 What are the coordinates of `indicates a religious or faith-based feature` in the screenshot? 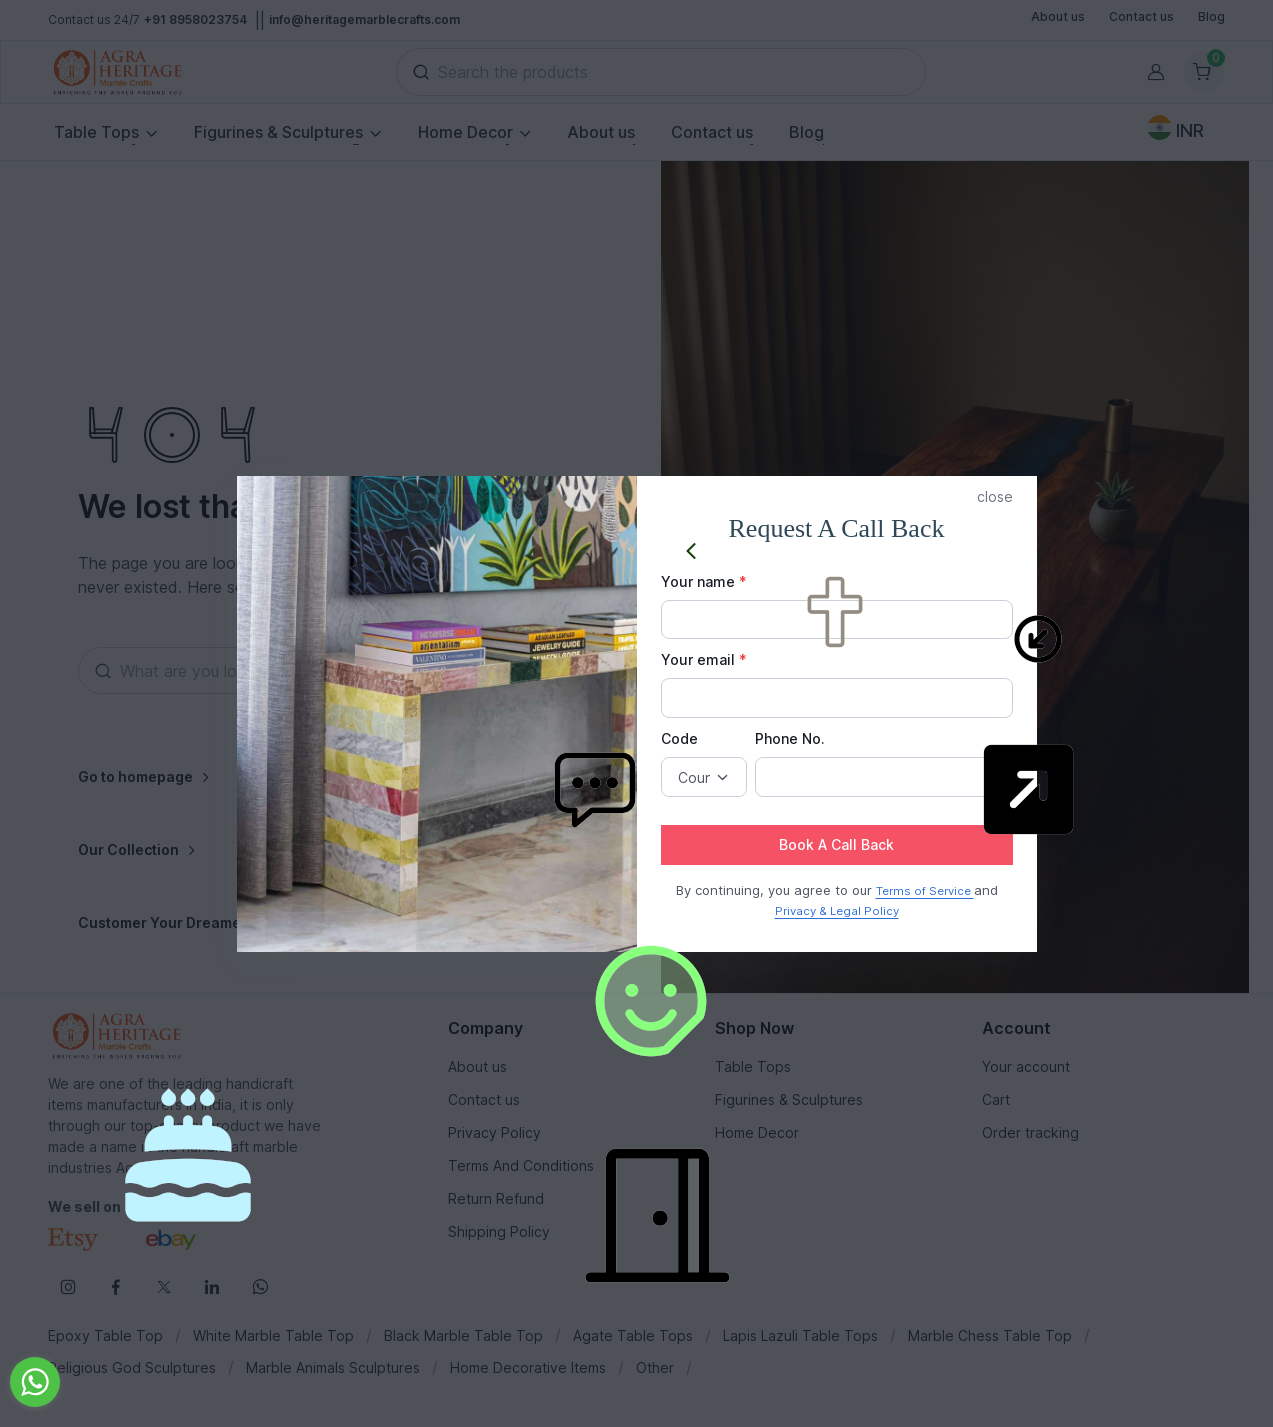 It's located at (835, 612).